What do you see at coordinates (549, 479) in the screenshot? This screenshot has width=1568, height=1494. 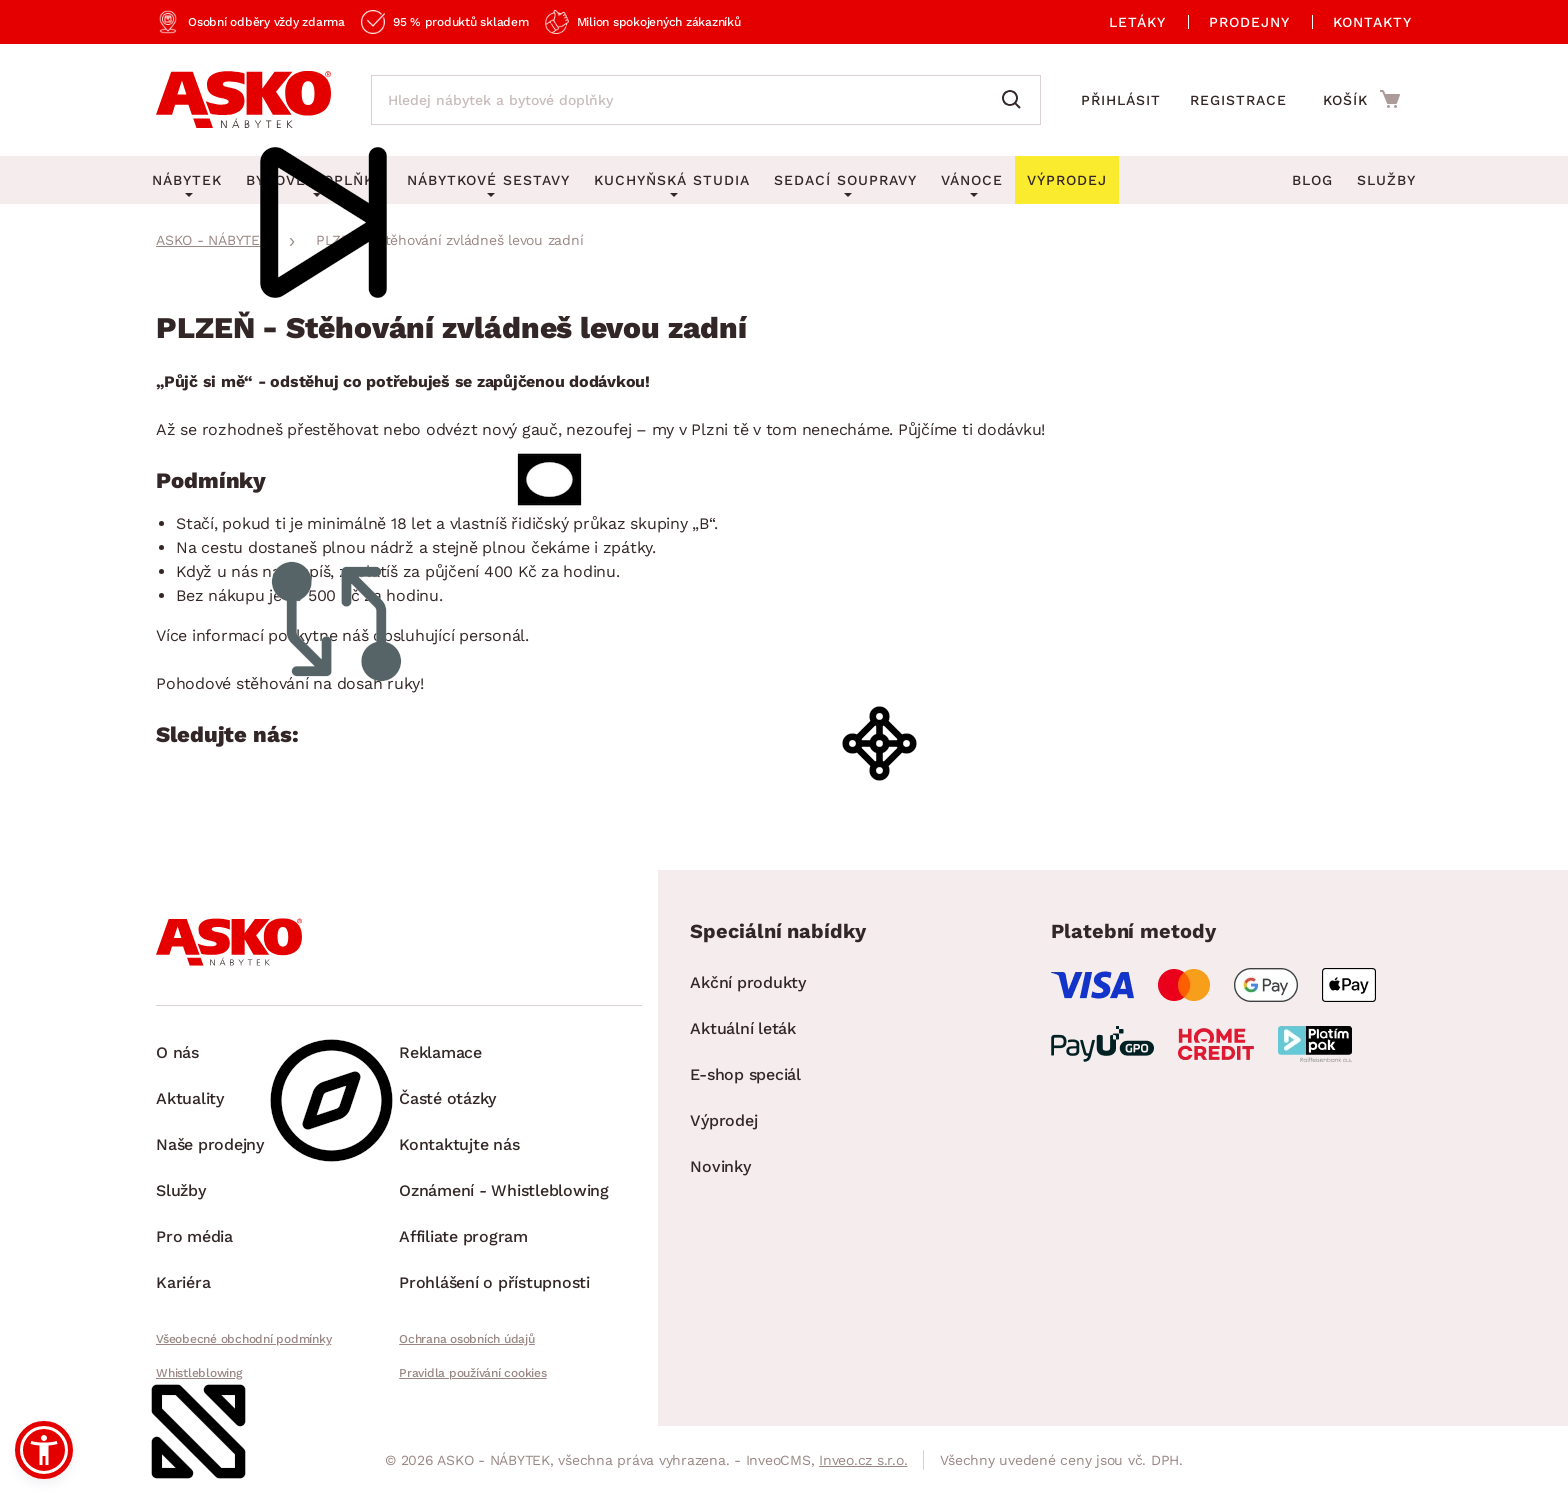 I see `apply vignette effect to photo` at bounding box center [549, 479].